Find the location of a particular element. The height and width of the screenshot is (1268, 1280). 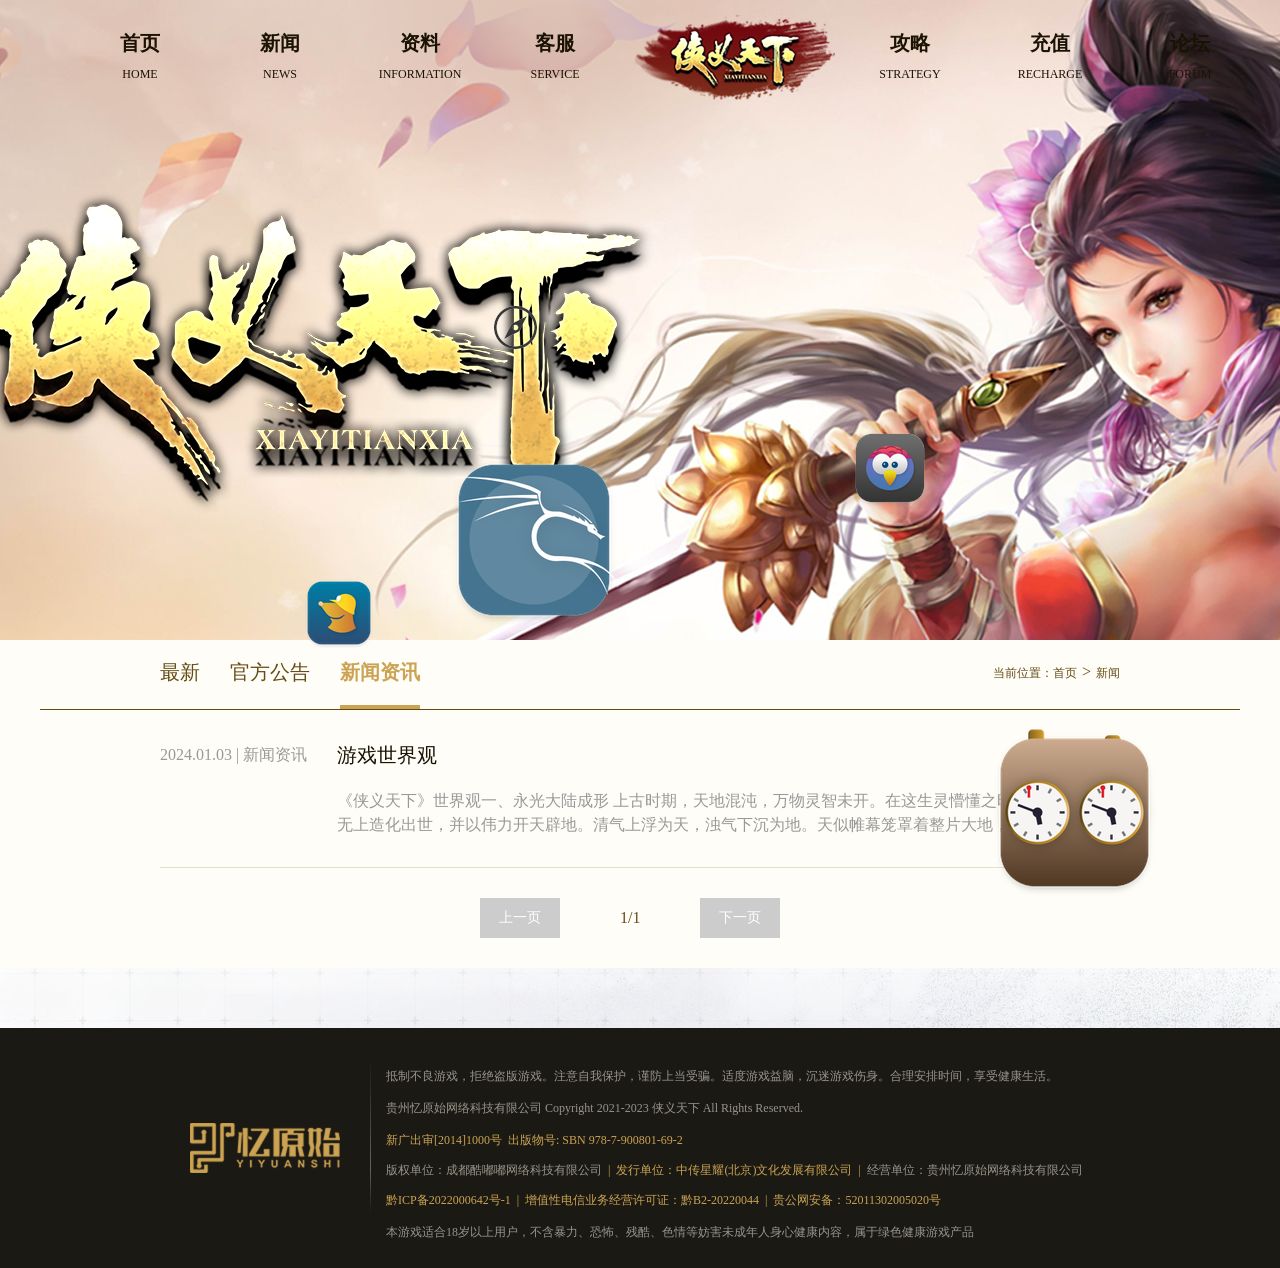

open the chess clock app is located at coordinates (1074, 812).